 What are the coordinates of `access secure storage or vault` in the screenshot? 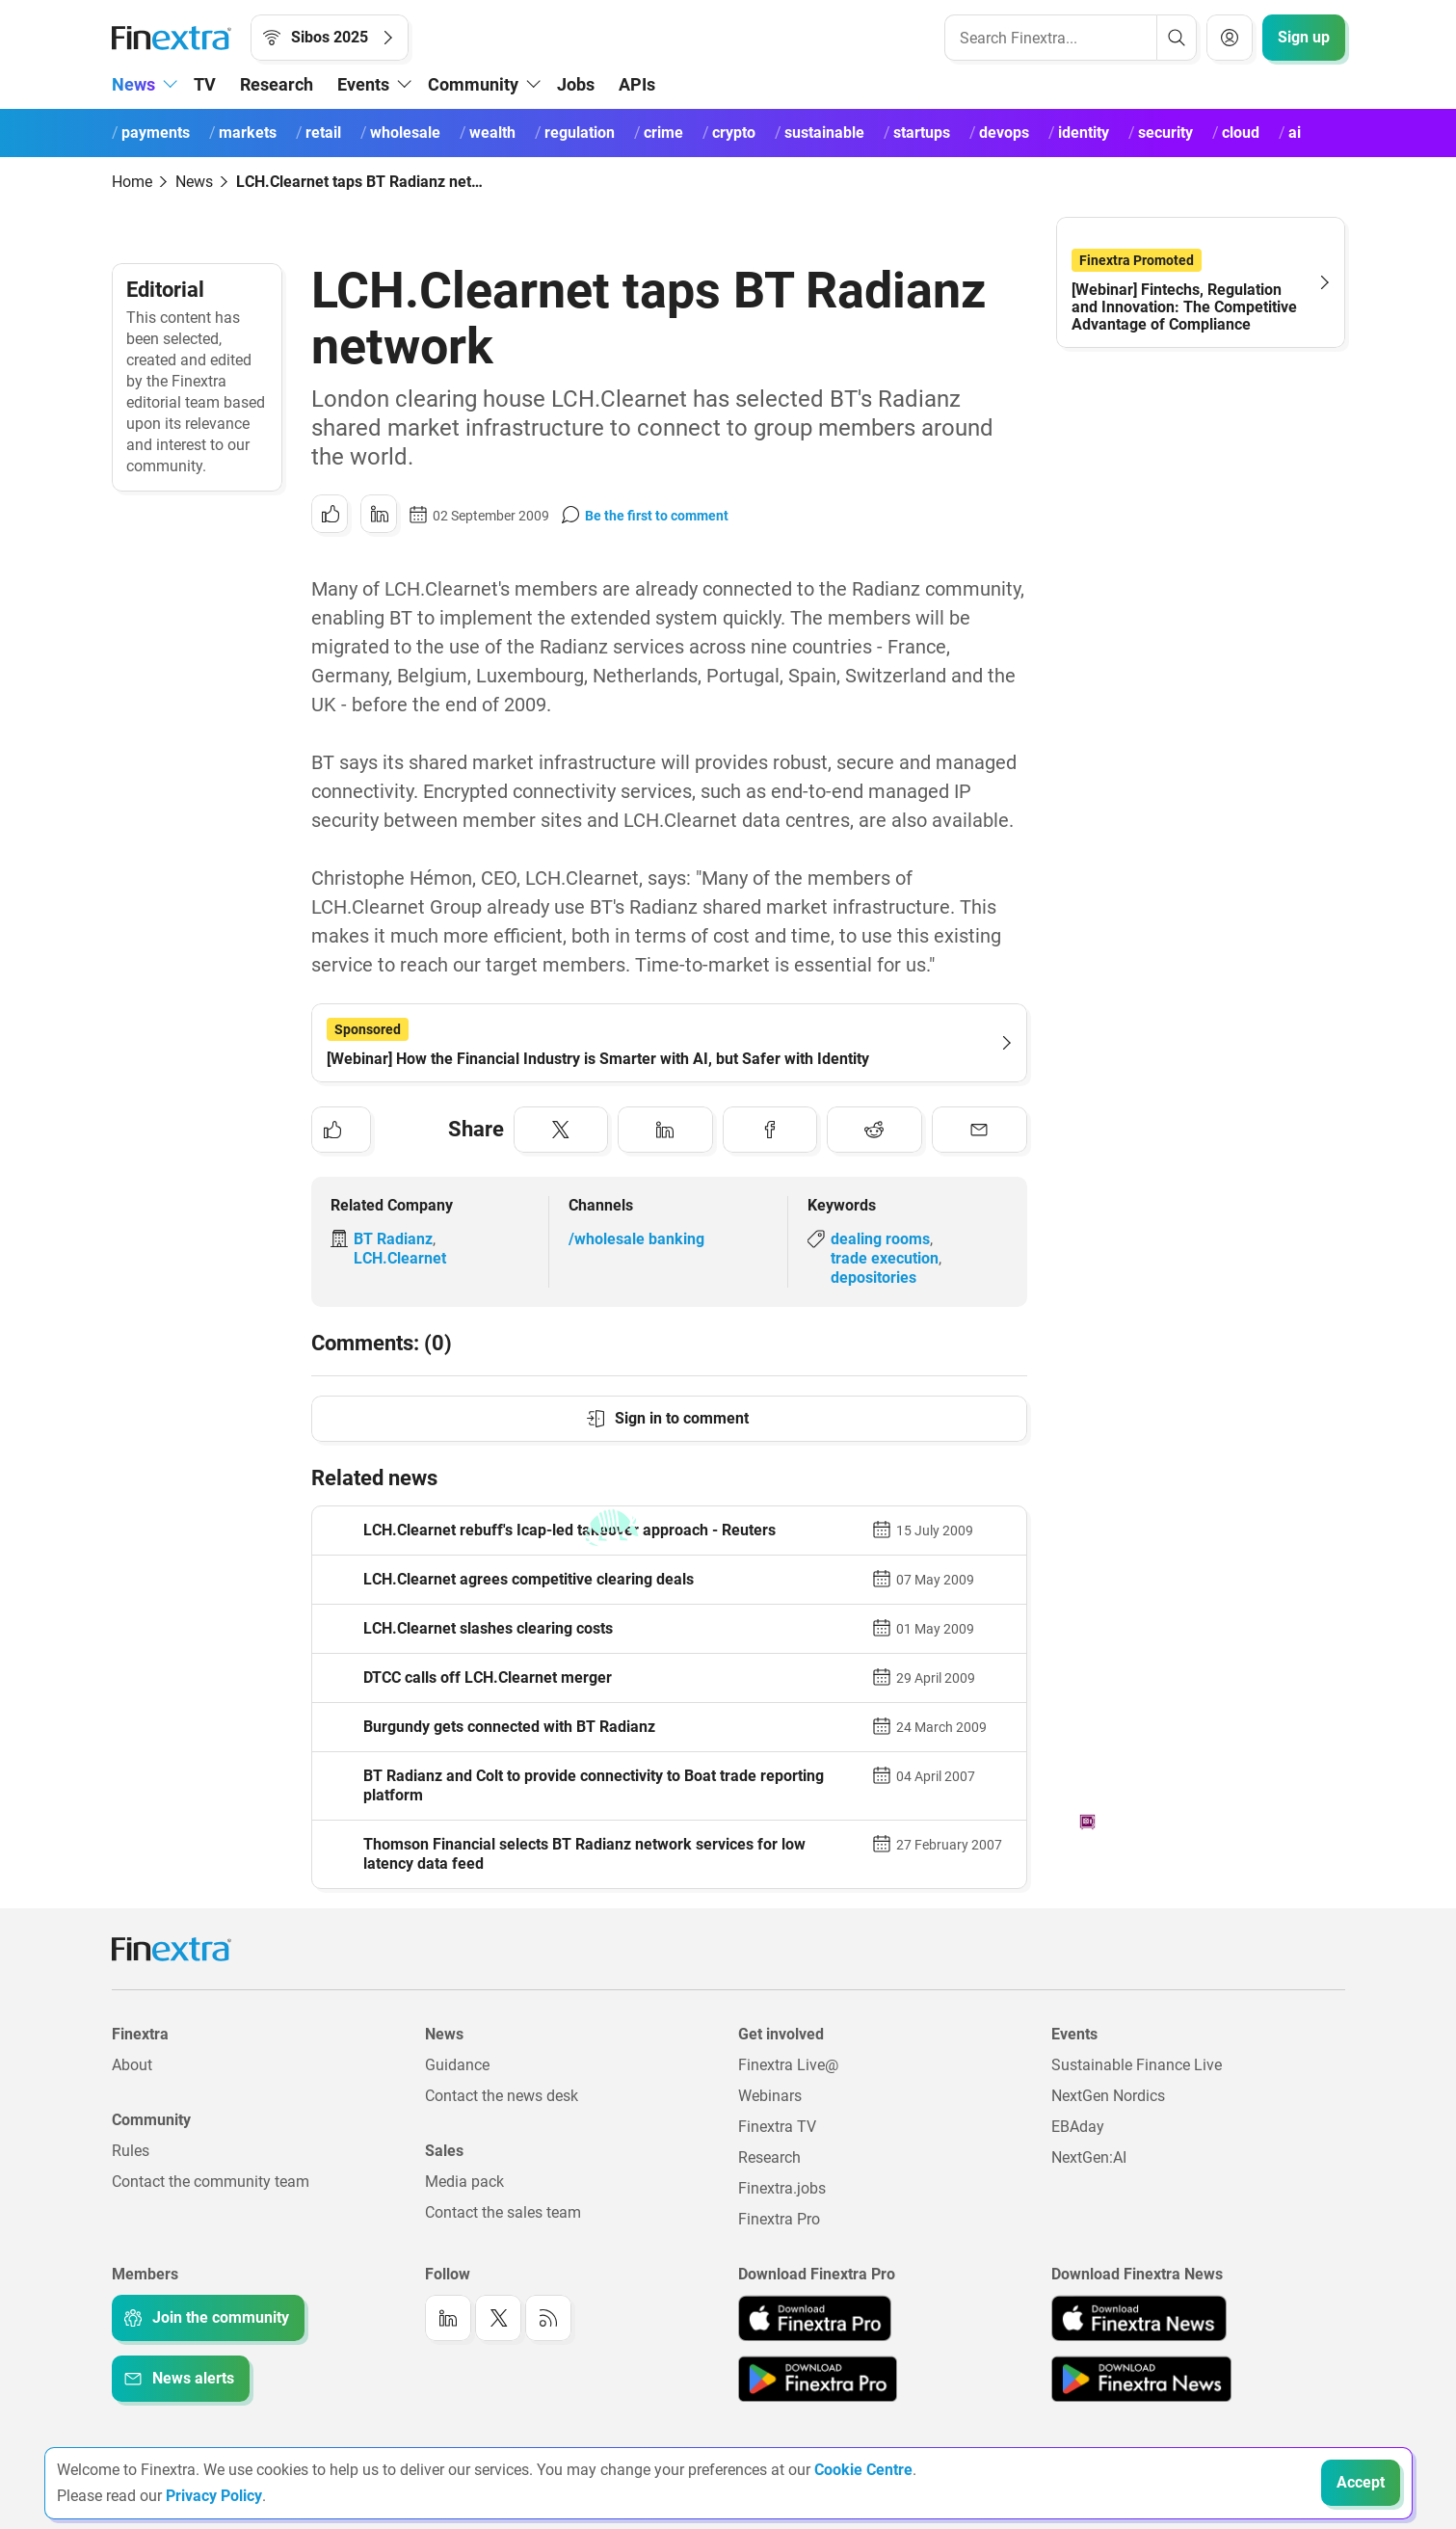 It's located at (1087, 1822).